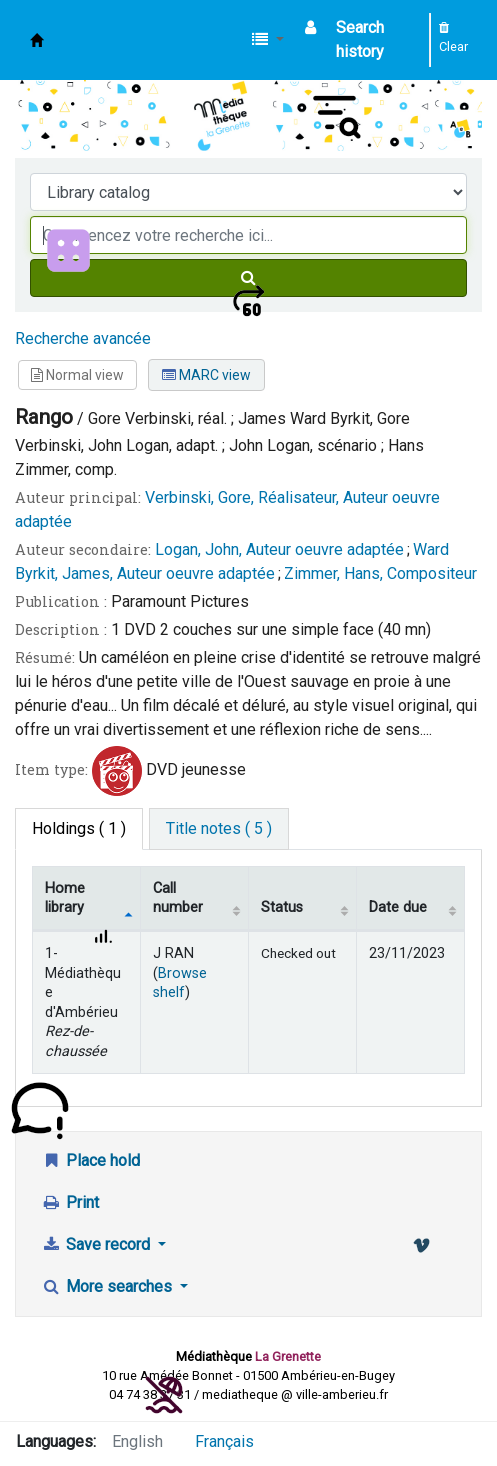 Image resolution: width=497 pixels, height=1466 pixels. I want to click on beach or coastal area unavailable, so click(164, 1395).